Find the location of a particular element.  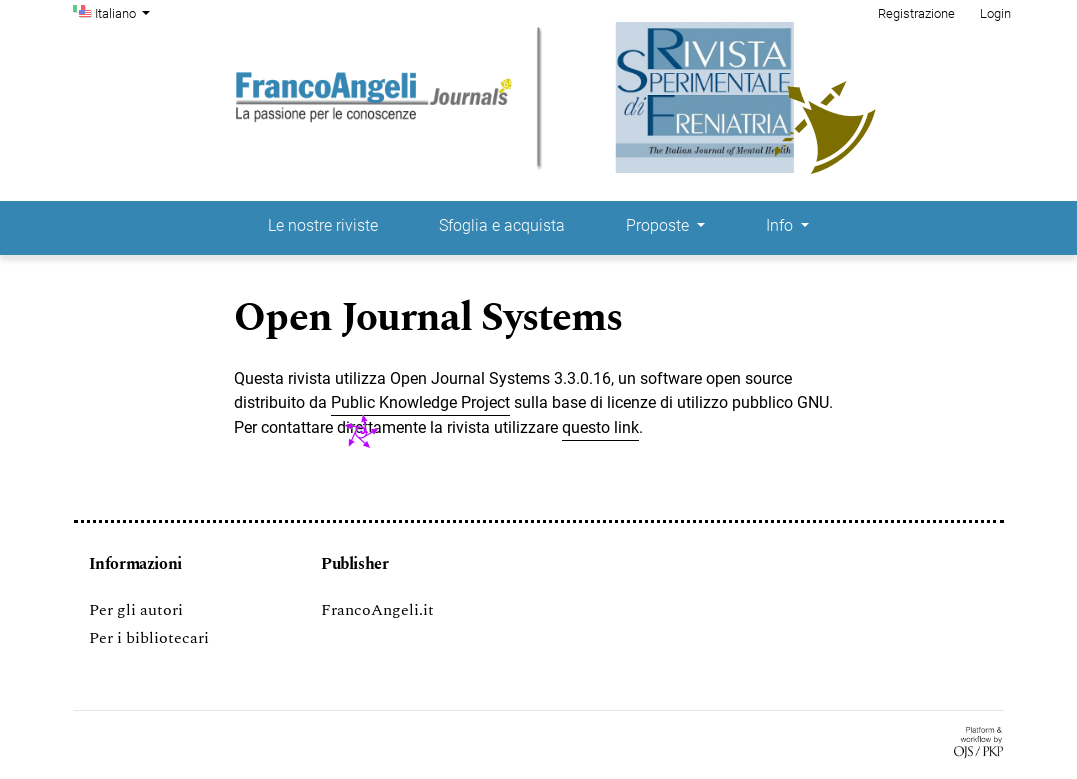

indicates chaos or randomness effect is located at coordinates (361, 431).